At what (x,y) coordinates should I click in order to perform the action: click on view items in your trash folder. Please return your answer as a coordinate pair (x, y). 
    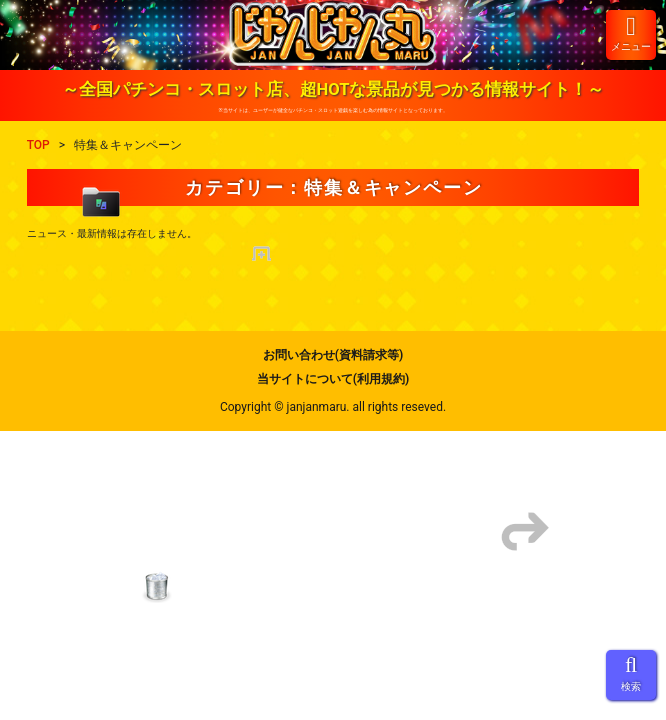
    Looking at the image, I should click on (156, 585).